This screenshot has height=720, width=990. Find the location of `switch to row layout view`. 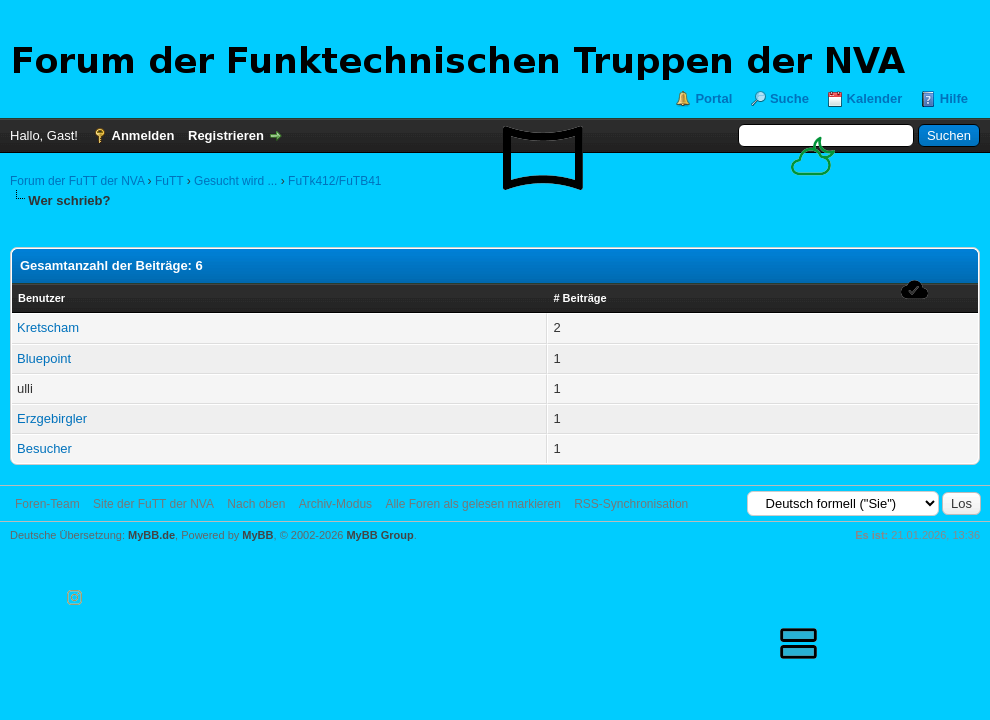

switch to row layout view is located at coordinates (798, 643).